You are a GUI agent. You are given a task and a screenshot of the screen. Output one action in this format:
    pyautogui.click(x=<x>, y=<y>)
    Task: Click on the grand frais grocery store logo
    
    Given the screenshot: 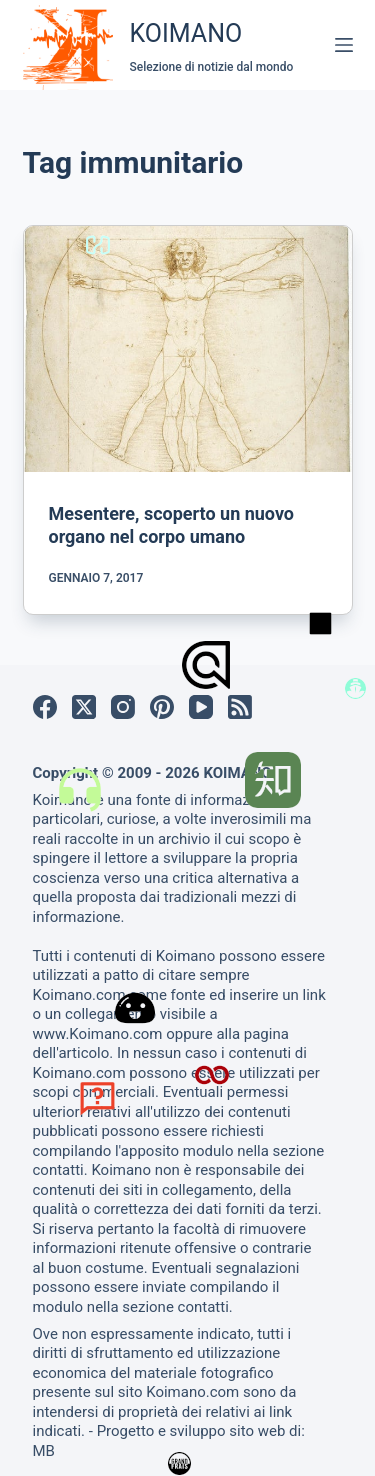 What is the action you would take?
    pyautogui.click(x=179, y=1463)
    